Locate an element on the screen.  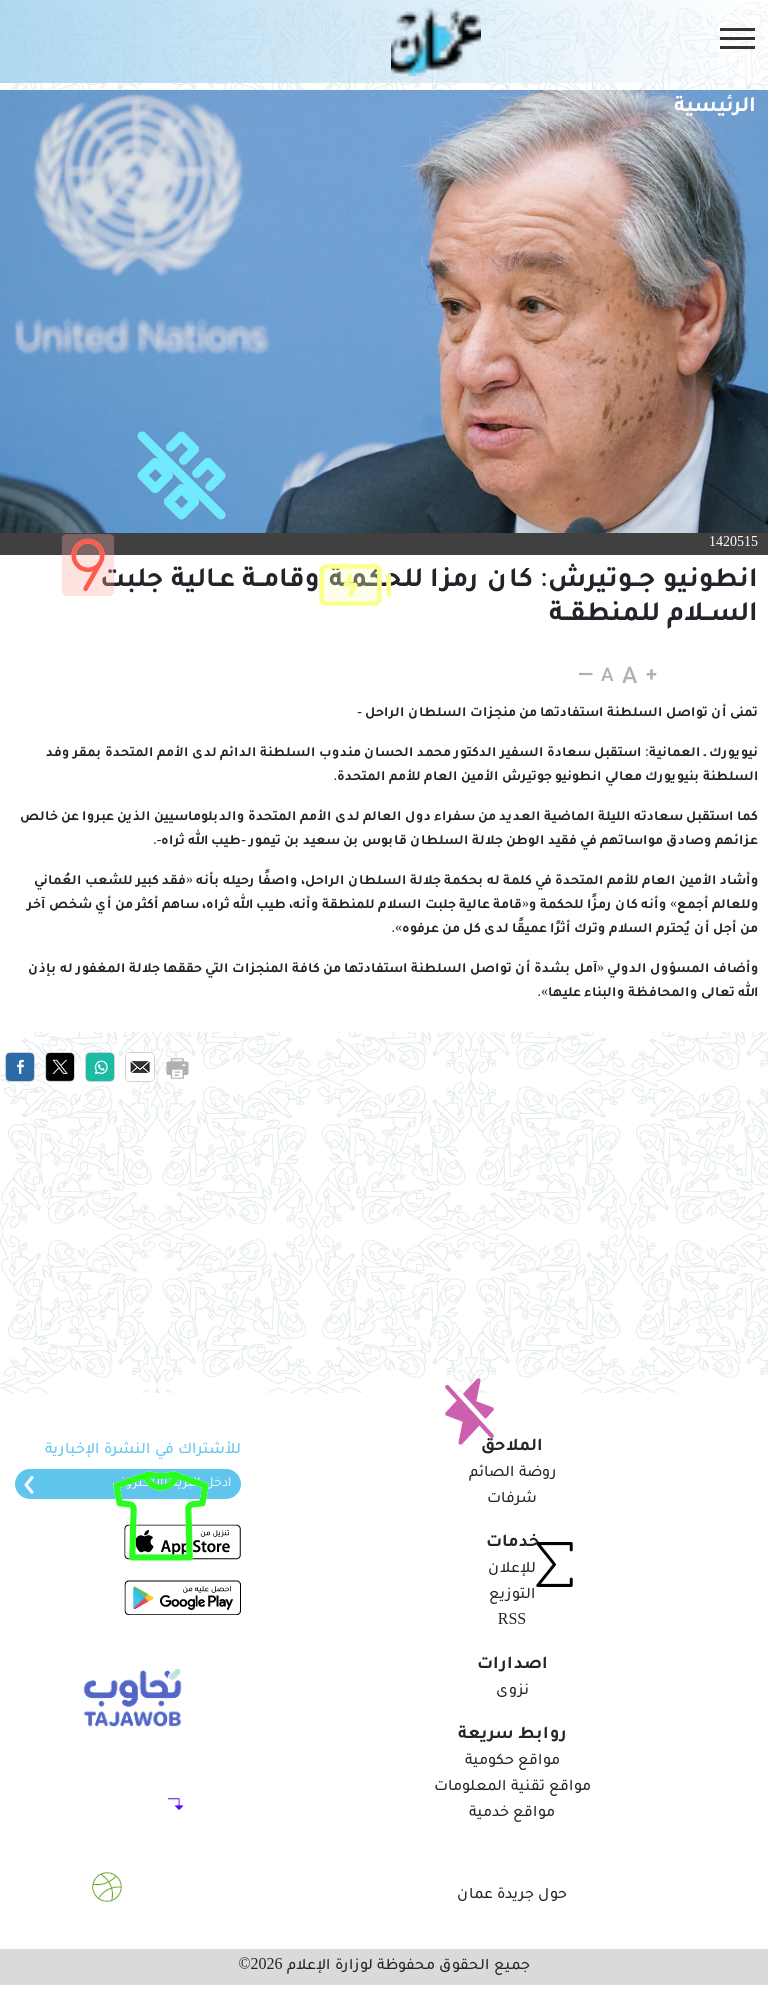
calculate sum or total is located at coordinates (554, 1564).